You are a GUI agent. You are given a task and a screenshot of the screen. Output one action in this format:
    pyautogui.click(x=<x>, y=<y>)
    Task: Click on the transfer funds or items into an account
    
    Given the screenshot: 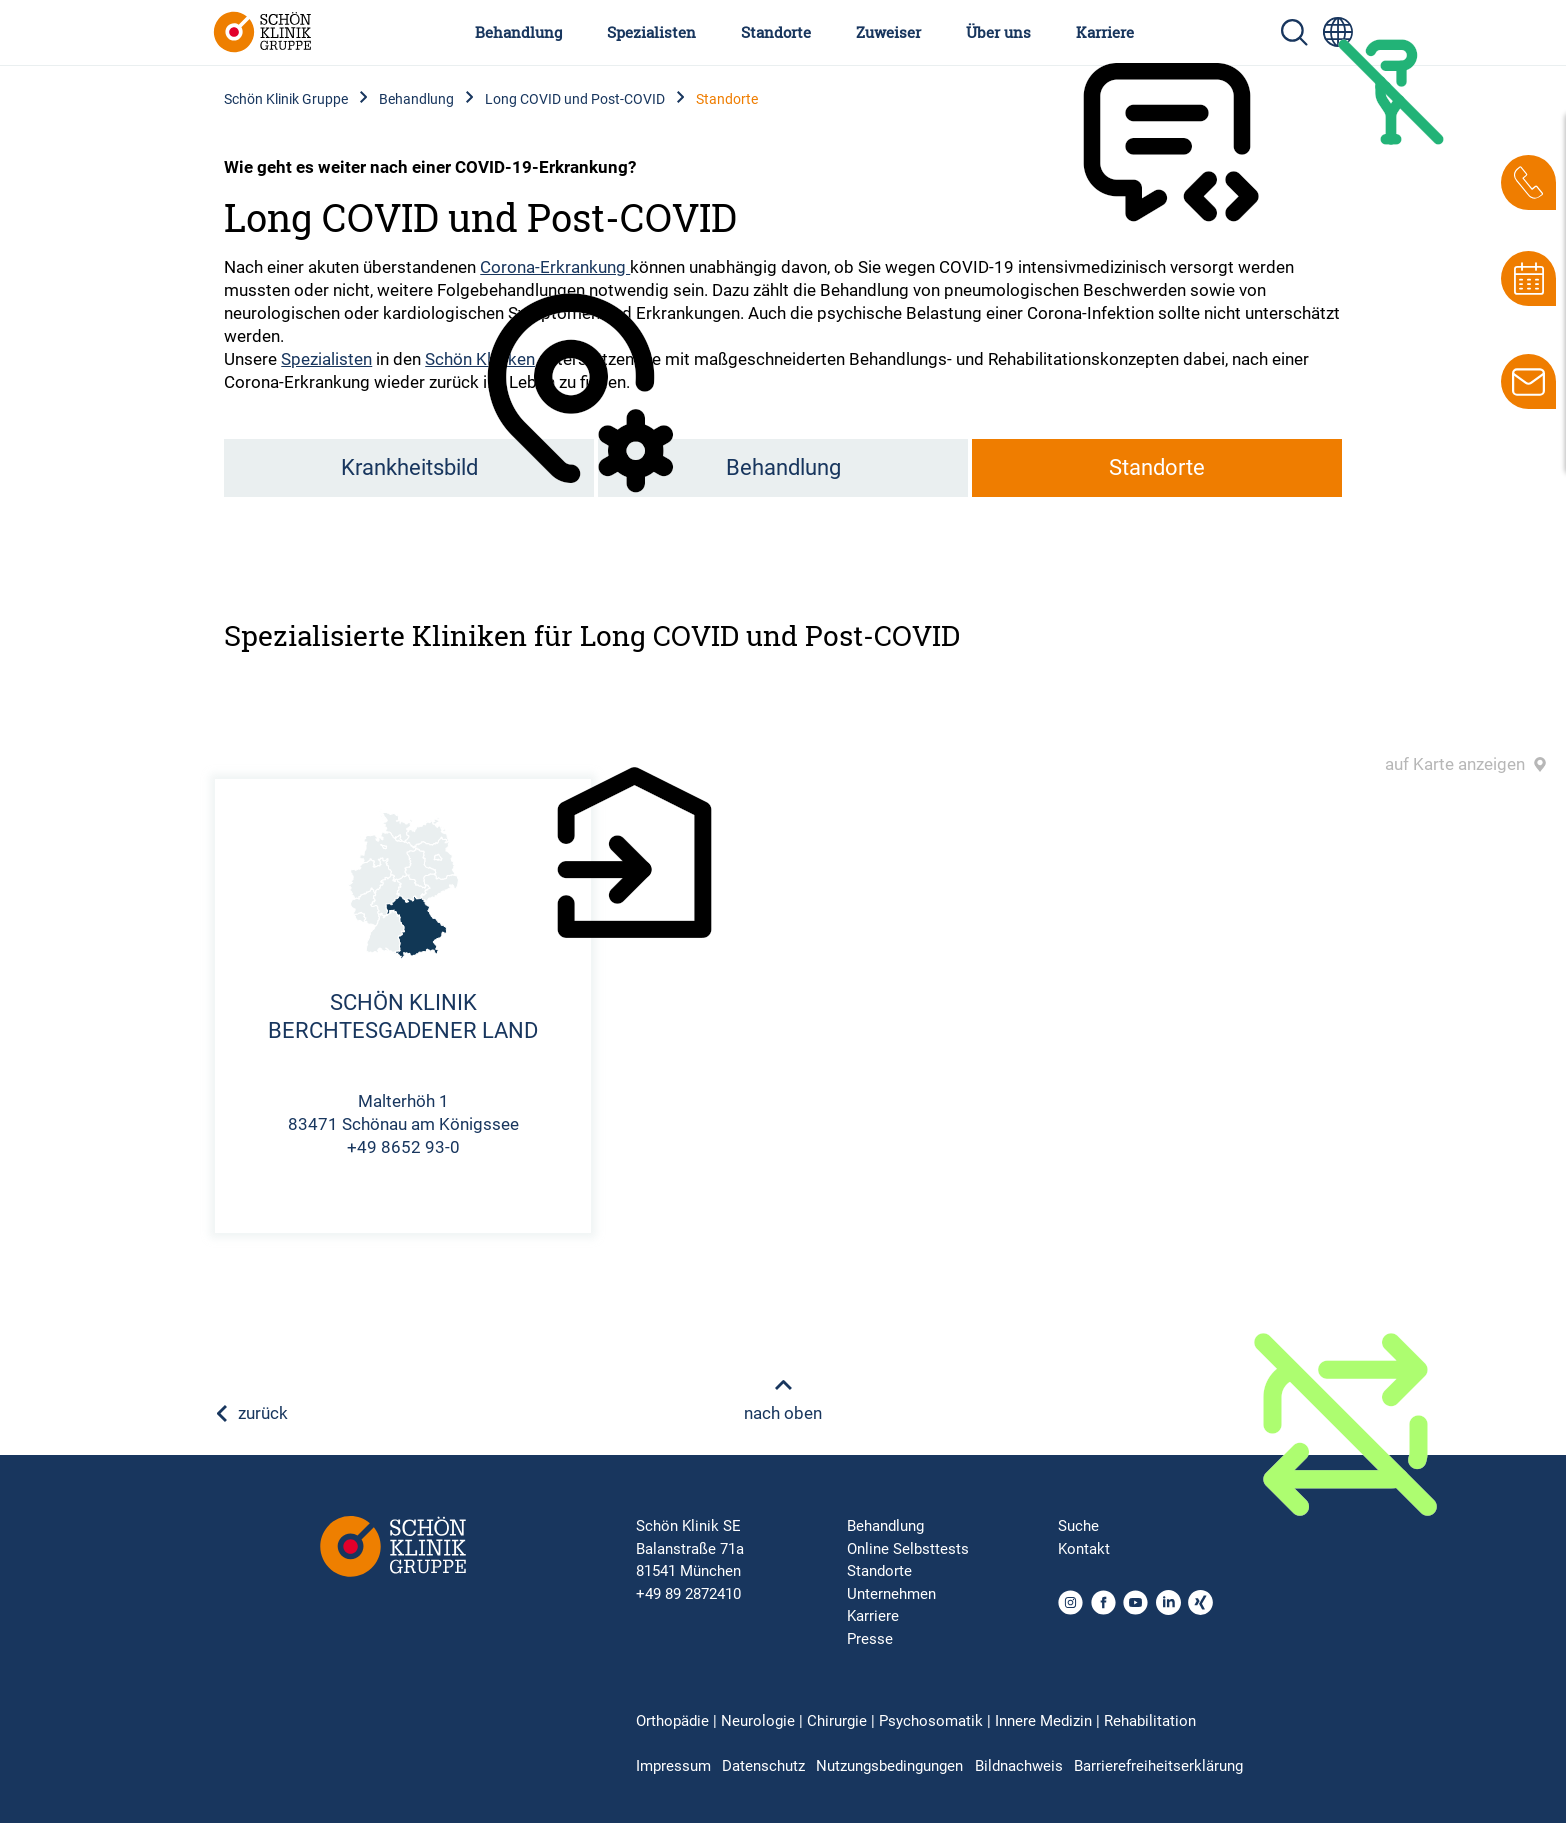 What is the action you would take?
    pyautogui.click(x=634, y=852)
    